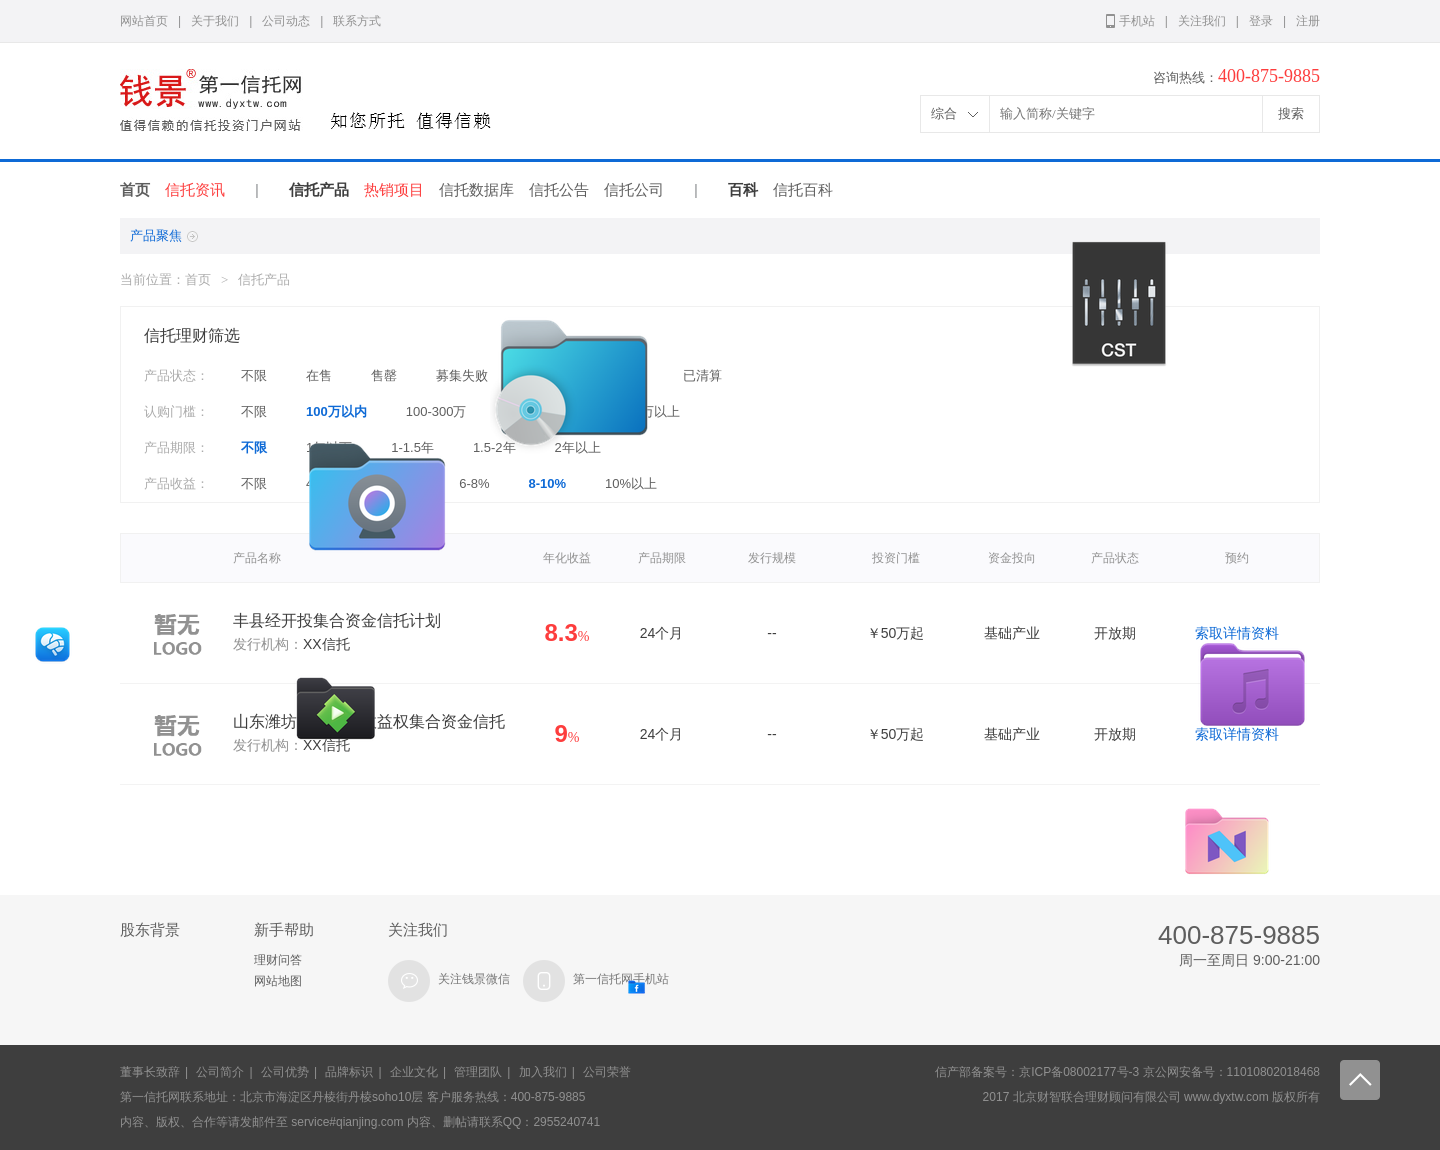 This screenshot has width=1440, height=1150. What do you see at coordinates (1226, 843) in the screenshot?
I see `open android nougat files folder` at bounding box center [1226, 843].